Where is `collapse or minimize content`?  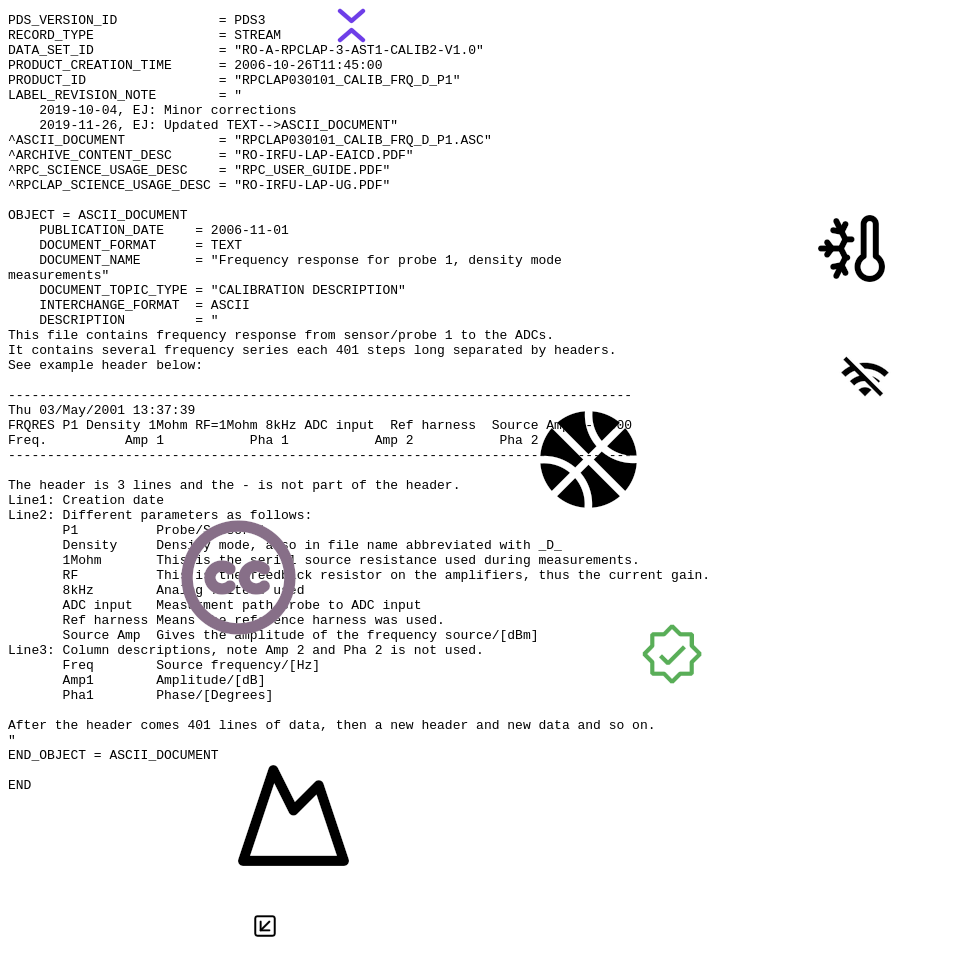
collapse or minimize content is located at coordinates (265, 926).